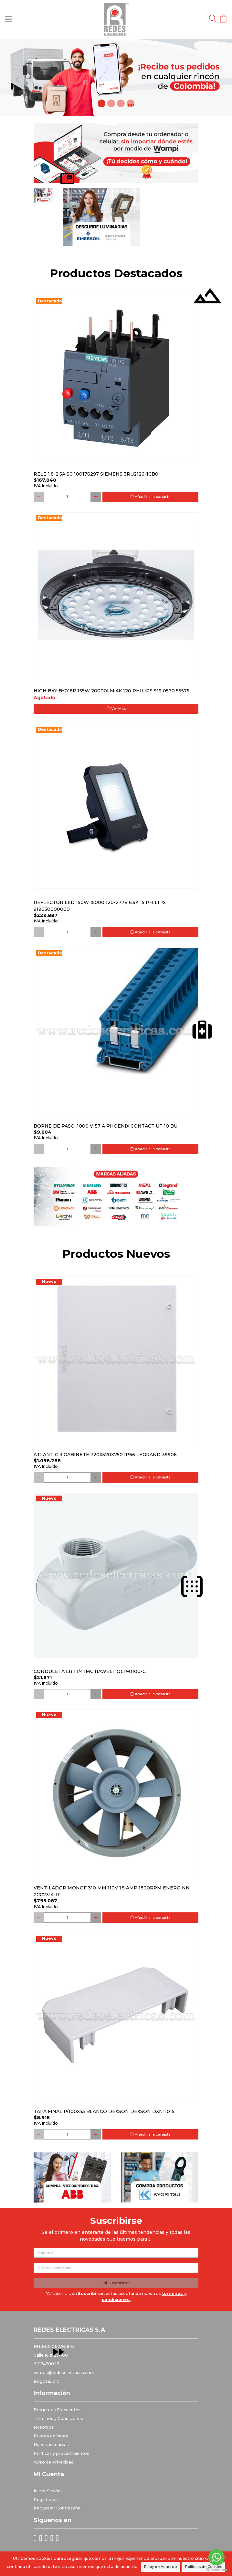 The image size is (232, 2576). What do you see at coordinates (58, 2352) in the screenshot?
I see `skip forward in media playback` at bounding box center [58, 2352].